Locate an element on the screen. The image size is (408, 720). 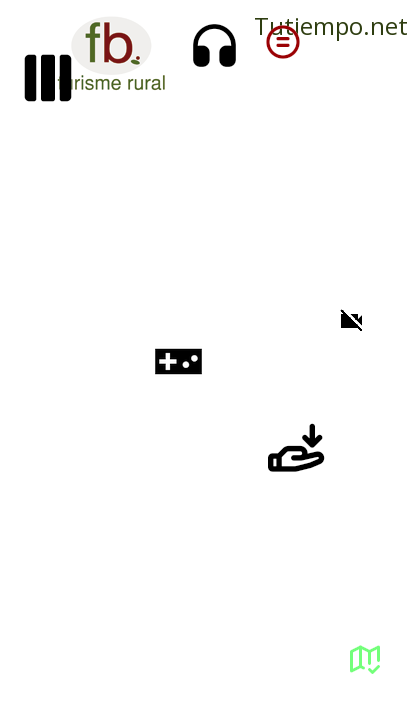
access audio or music playback is located at coordinates (214, 45).